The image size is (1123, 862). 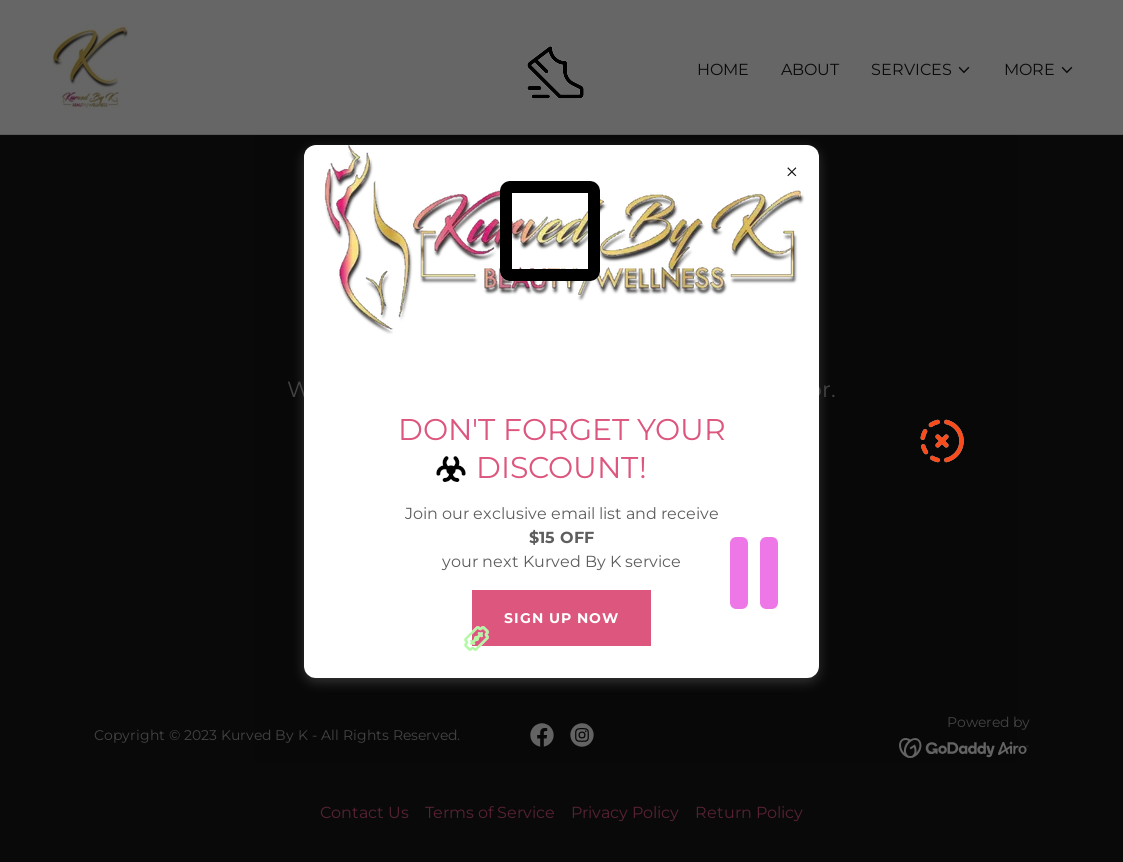 What do you see at coordinates (754, 573) in the screenshot?
I see `pause media playback` at bounding box center [754, 573].